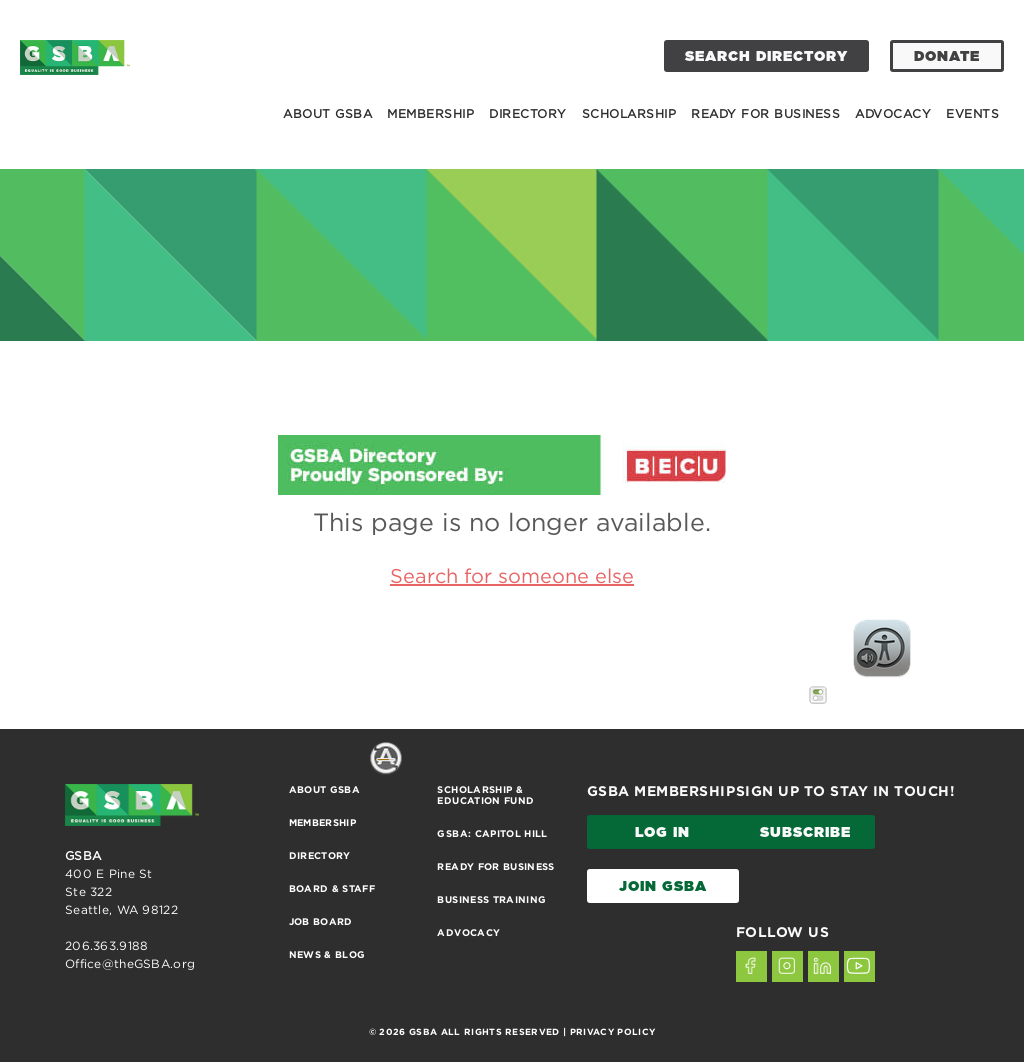 This screenshot has width=1024, height=1062. Describe the element at coordinates (818, 695) in the screenshot. I see `open gnome tweaks settings` at that location.